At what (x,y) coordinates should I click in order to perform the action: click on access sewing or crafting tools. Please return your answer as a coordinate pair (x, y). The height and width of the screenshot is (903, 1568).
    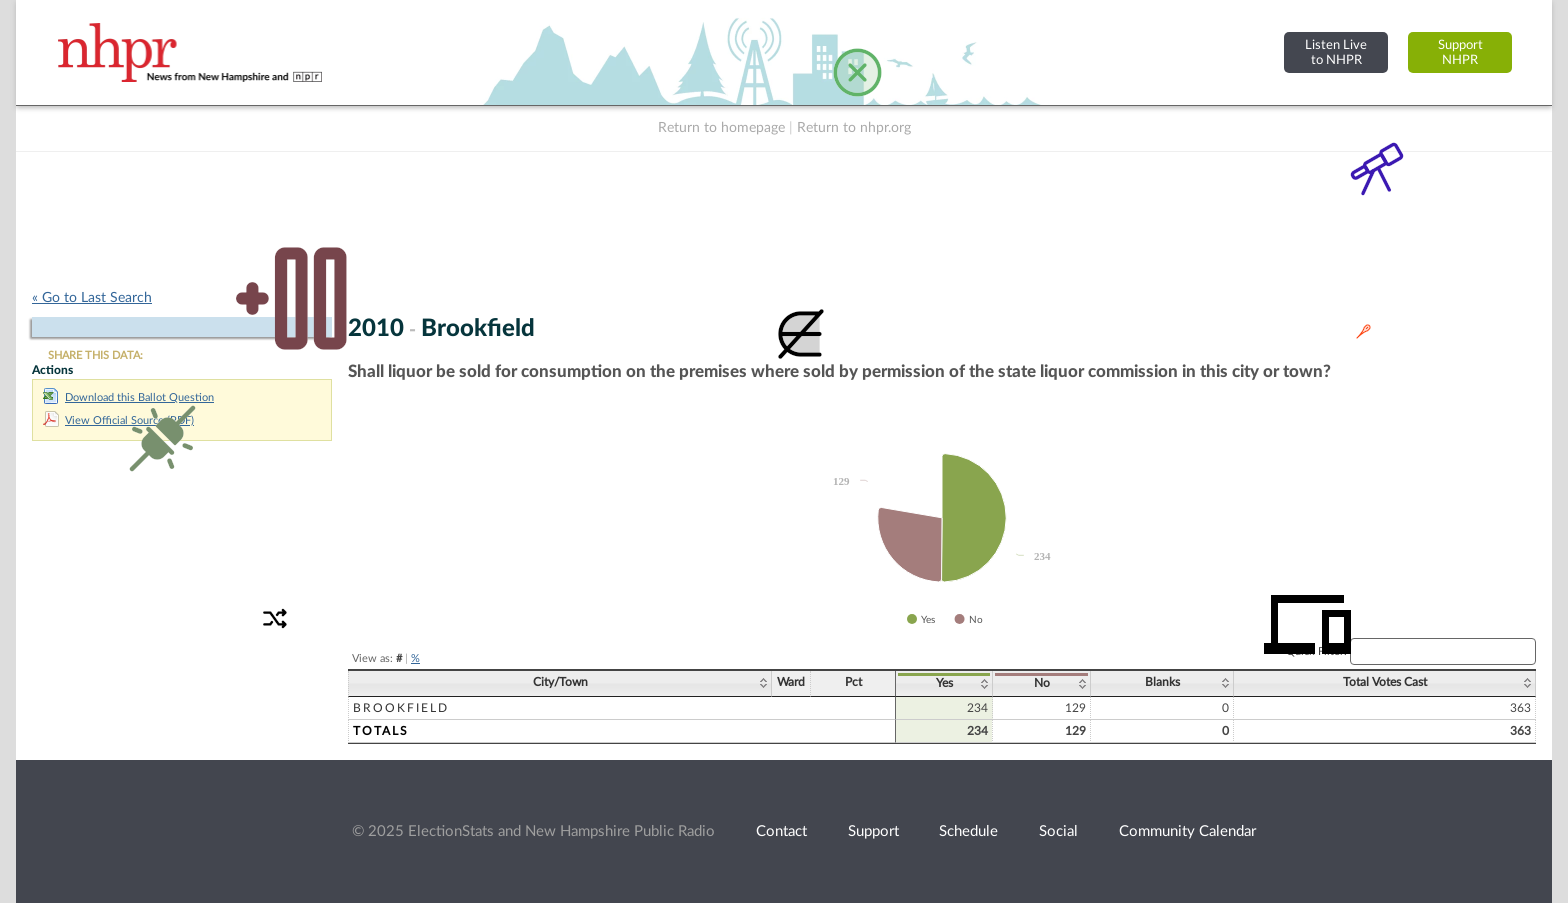
    Looking at the image, I should click on (1363, 331).